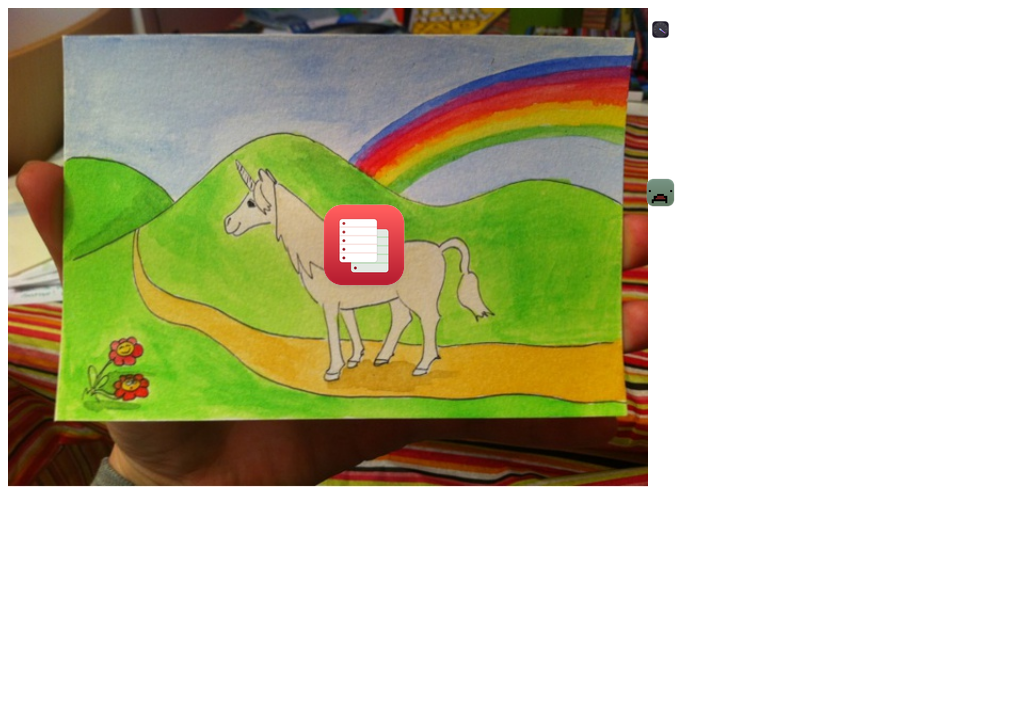  Describe the element at coordinates (364, 245) in the screenshot. I see `open kompare file comparison tool` at that location.